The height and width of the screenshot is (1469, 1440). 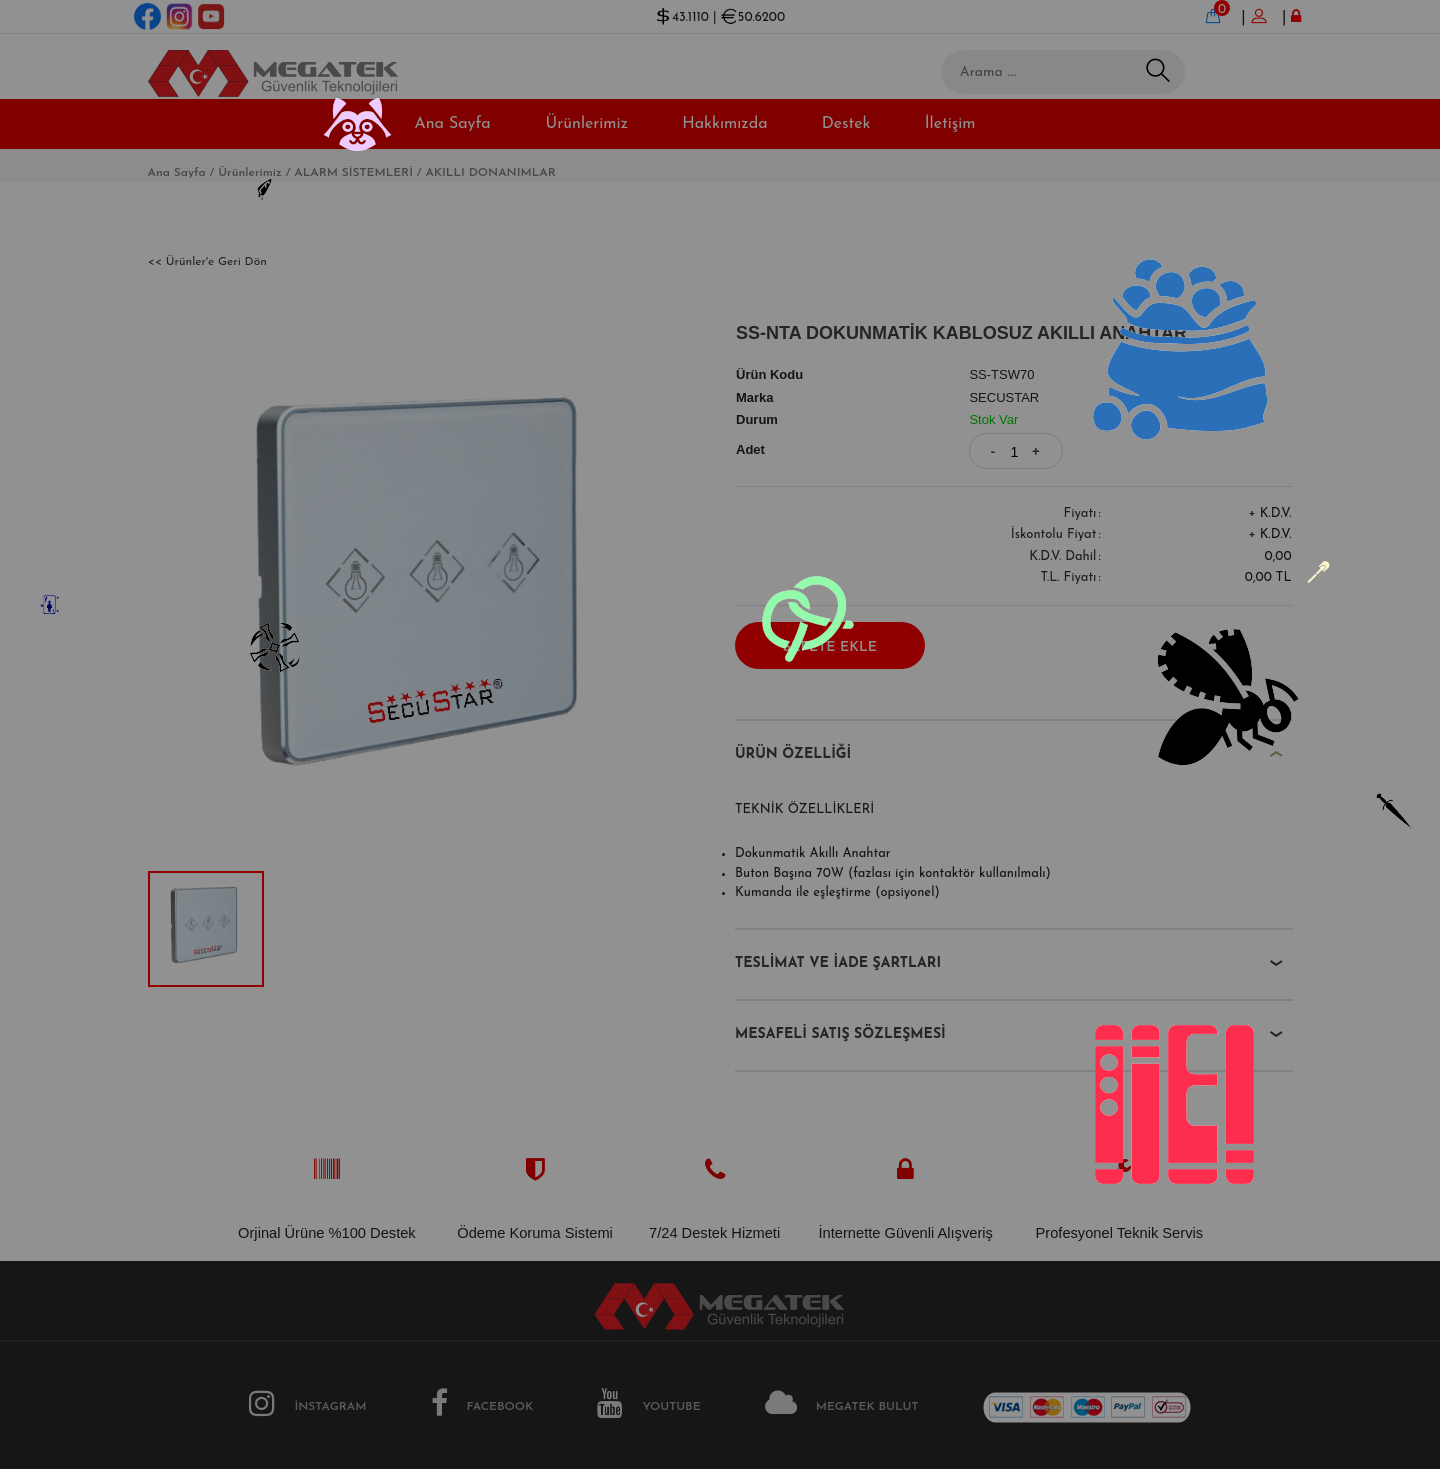 I want to click on raccoon character or mascot avatar, so click(x=357, y=124).